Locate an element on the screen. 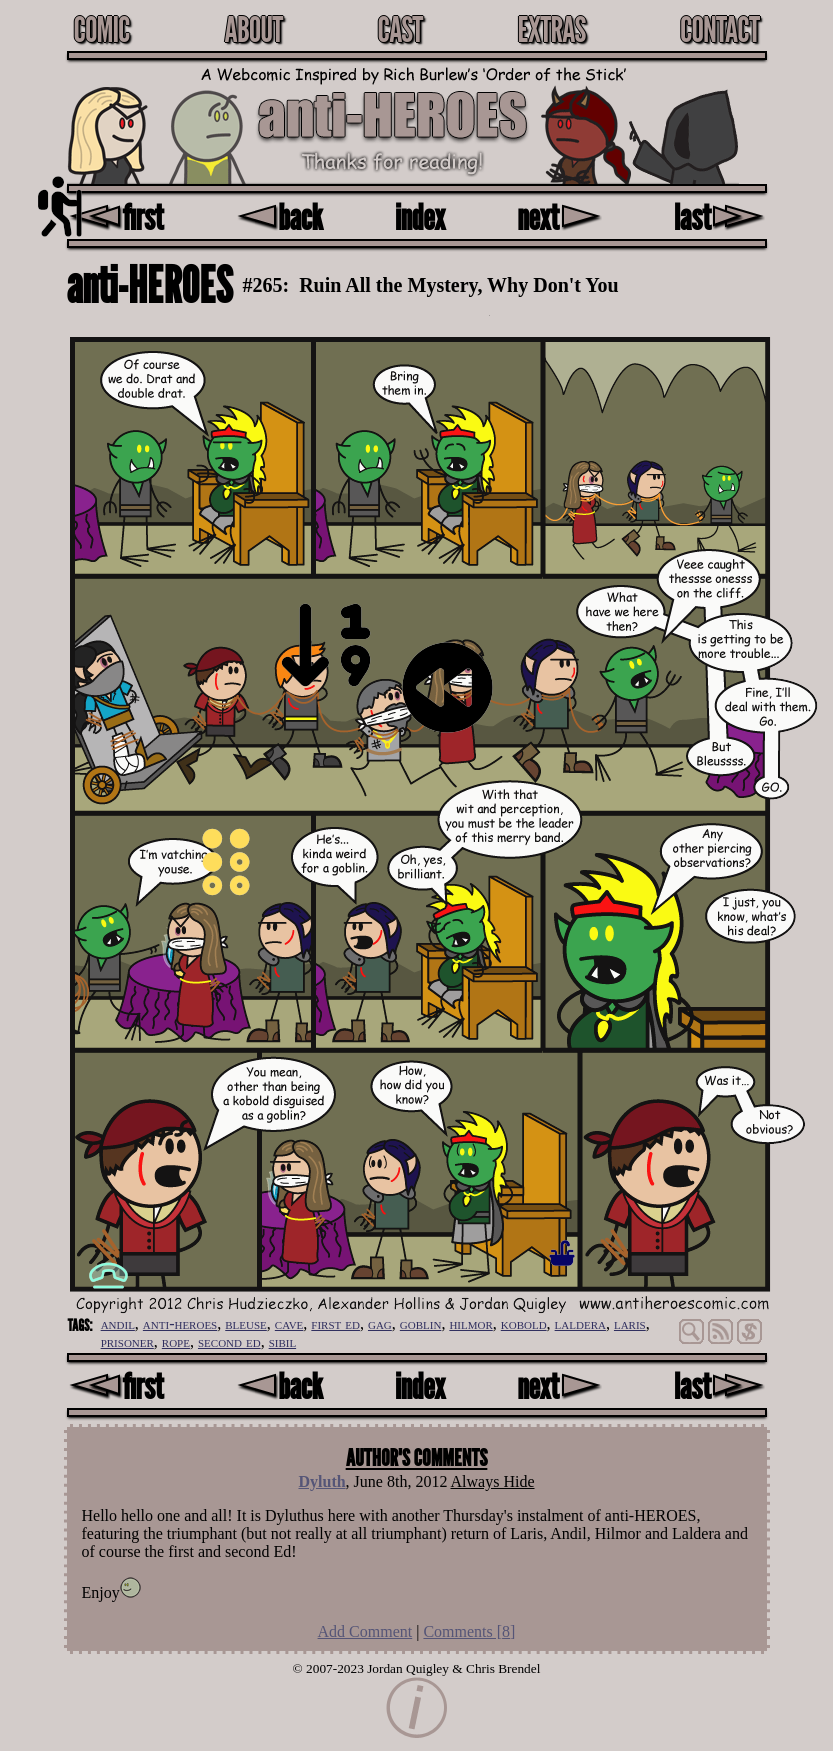 Image resolution: width=833 pixels, height=1751 pixels. explore hiking trails nearby is located at coordinates (61, 206).